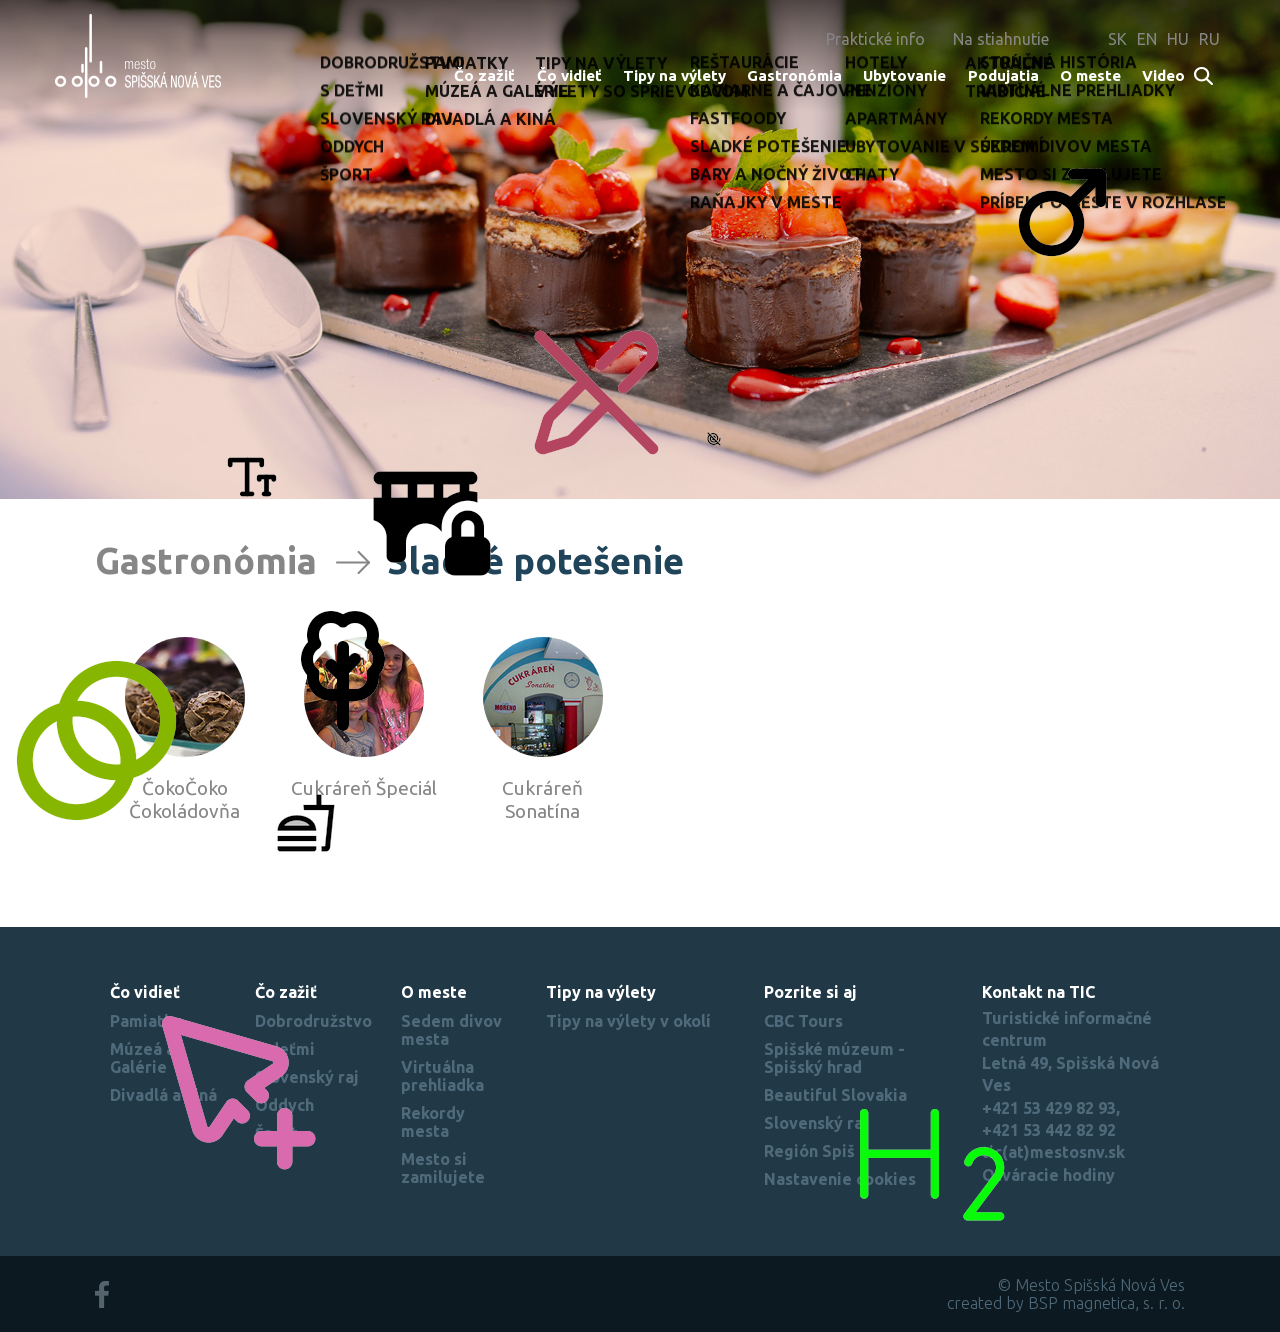 The image size is (1280, 1332). Describe the element at coordinates (924, 1162) in the screenshot. I see `format text as heading level 2` at that location.